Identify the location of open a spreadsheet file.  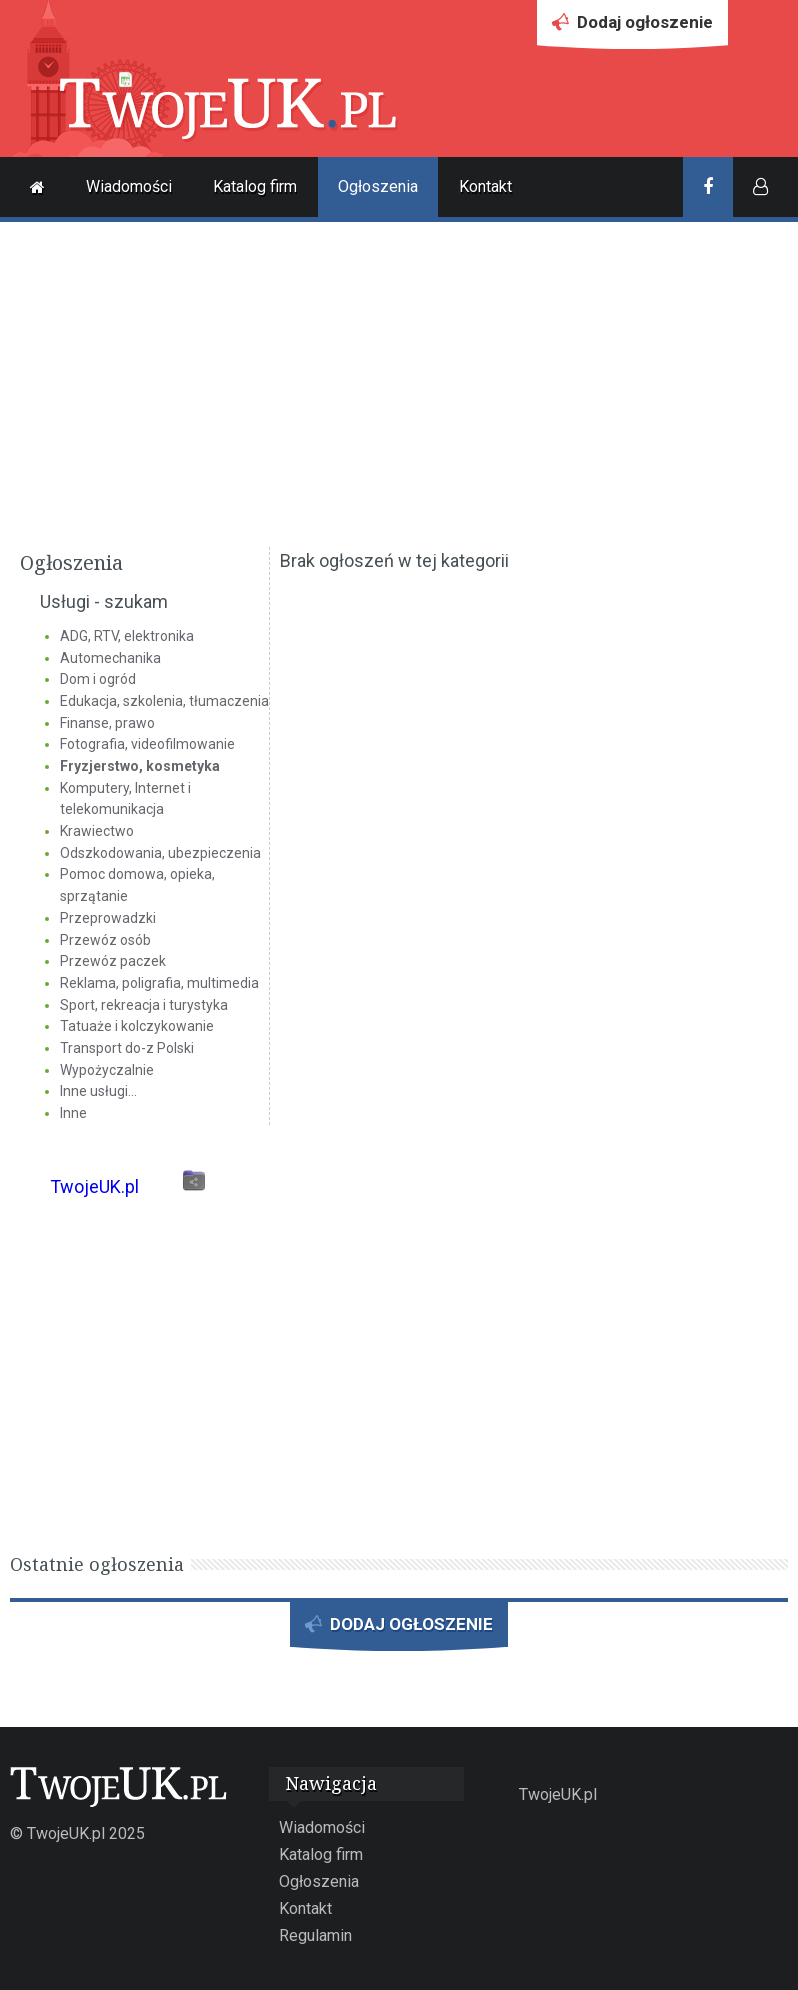
(125, 79).